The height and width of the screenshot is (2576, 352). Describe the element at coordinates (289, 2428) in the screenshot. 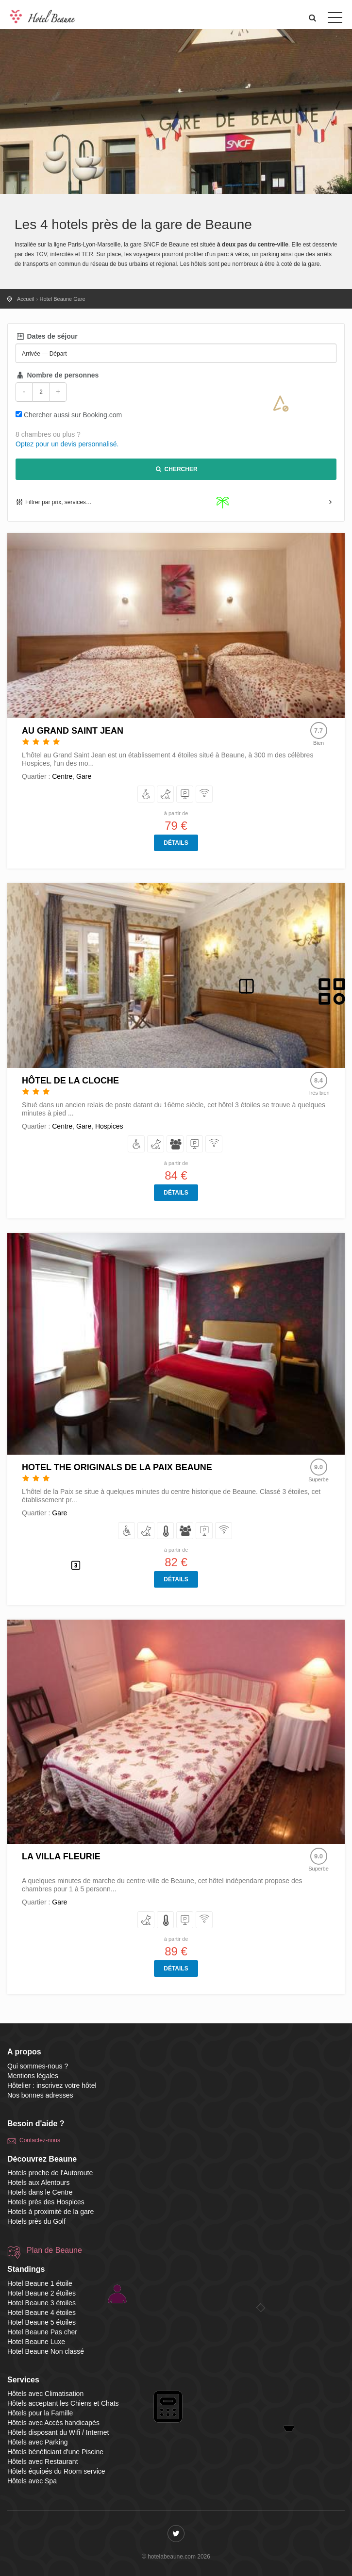

I see `access food or recipe section` at that location.